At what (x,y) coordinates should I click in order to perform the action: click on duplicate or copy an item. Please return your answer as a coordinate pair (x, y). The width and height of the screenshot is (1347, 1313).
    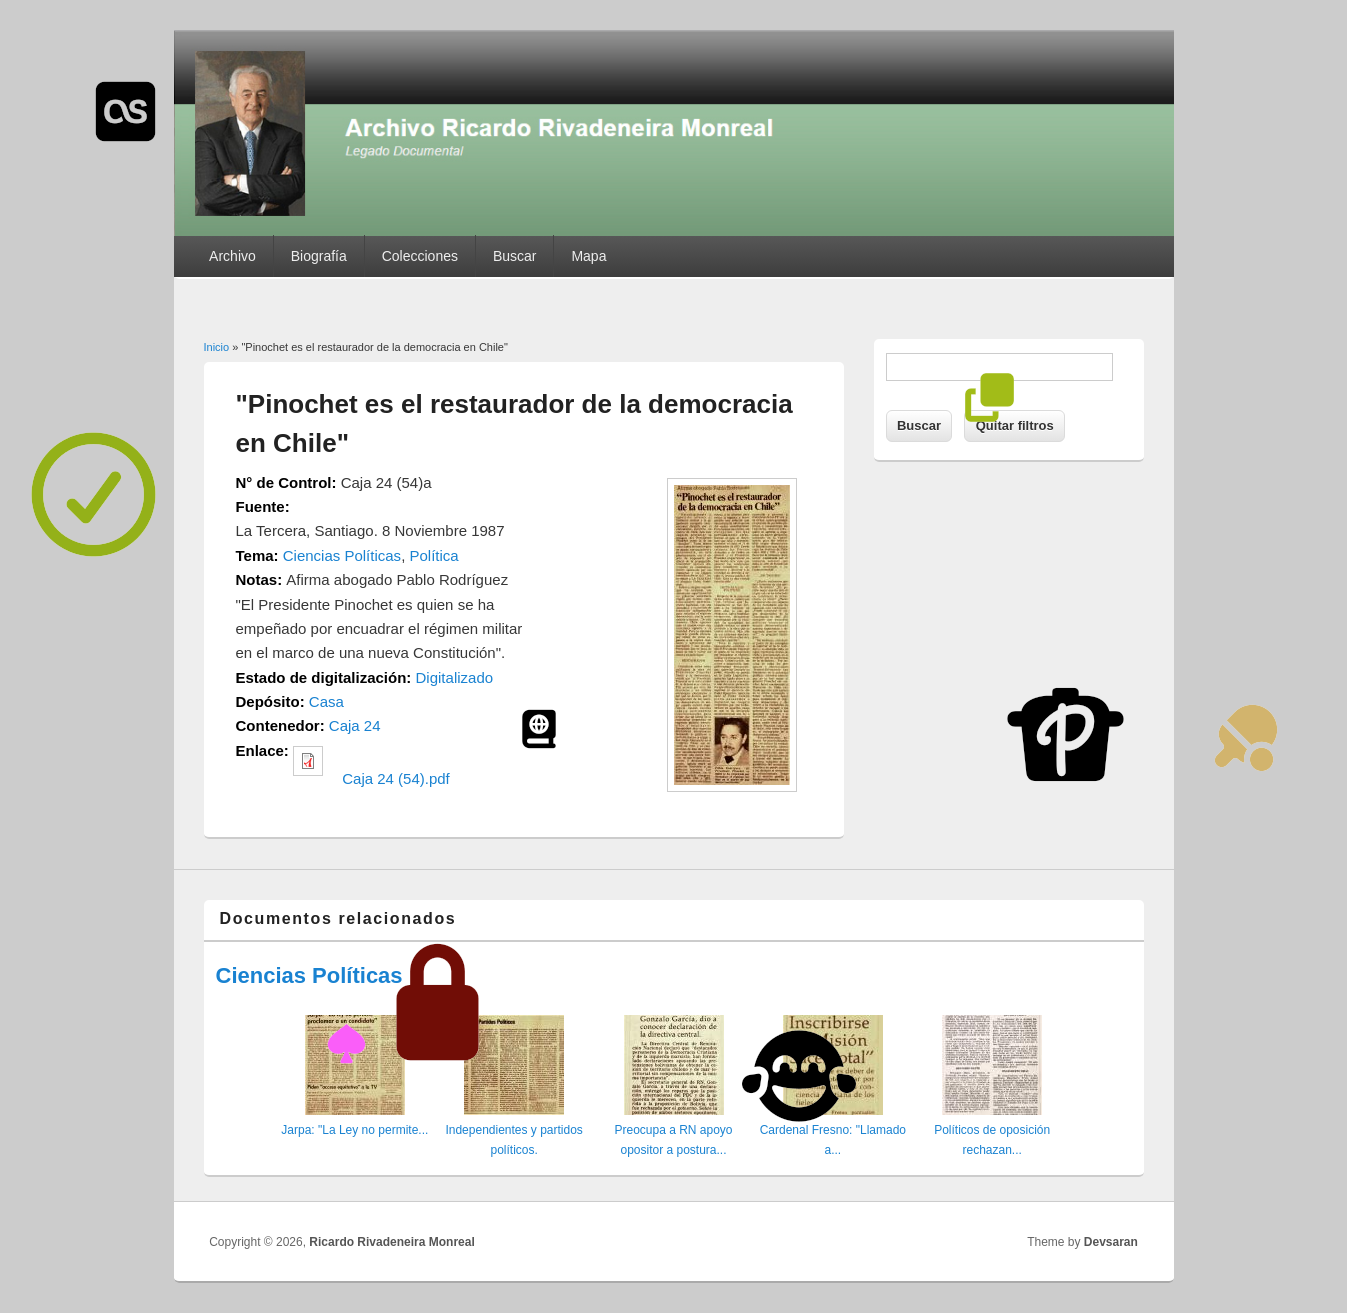
    Looking at the image, I should click on (989, 397).